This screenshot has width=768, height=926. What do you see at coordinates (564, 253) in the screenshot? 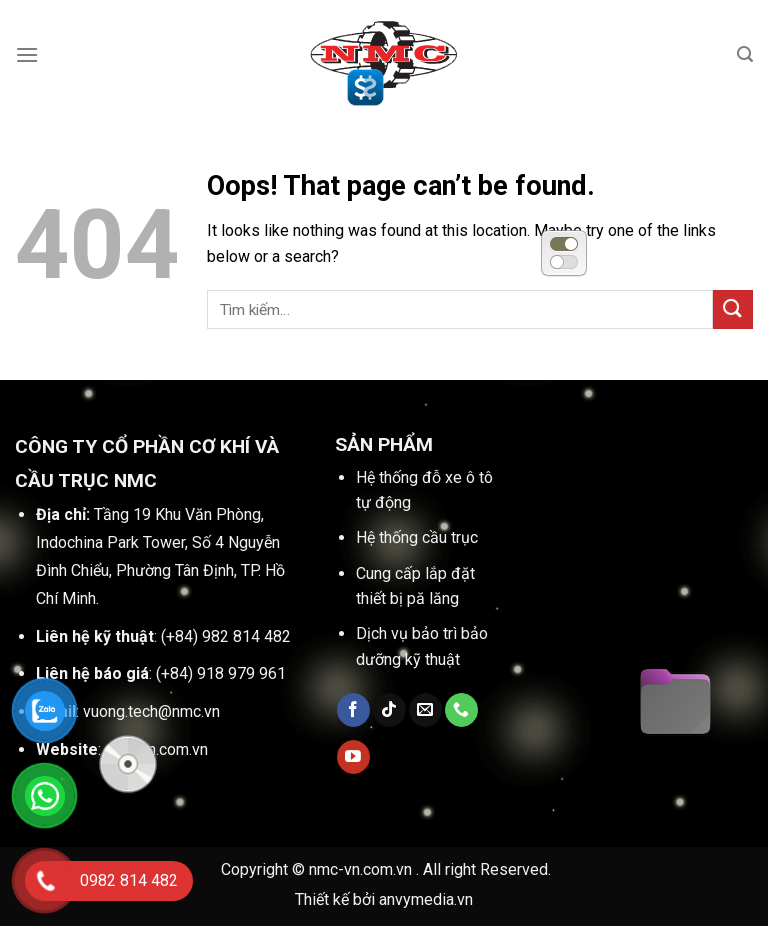
I see `open gnome tweaks to customize desktop settings` at bounding box center [564, 253].